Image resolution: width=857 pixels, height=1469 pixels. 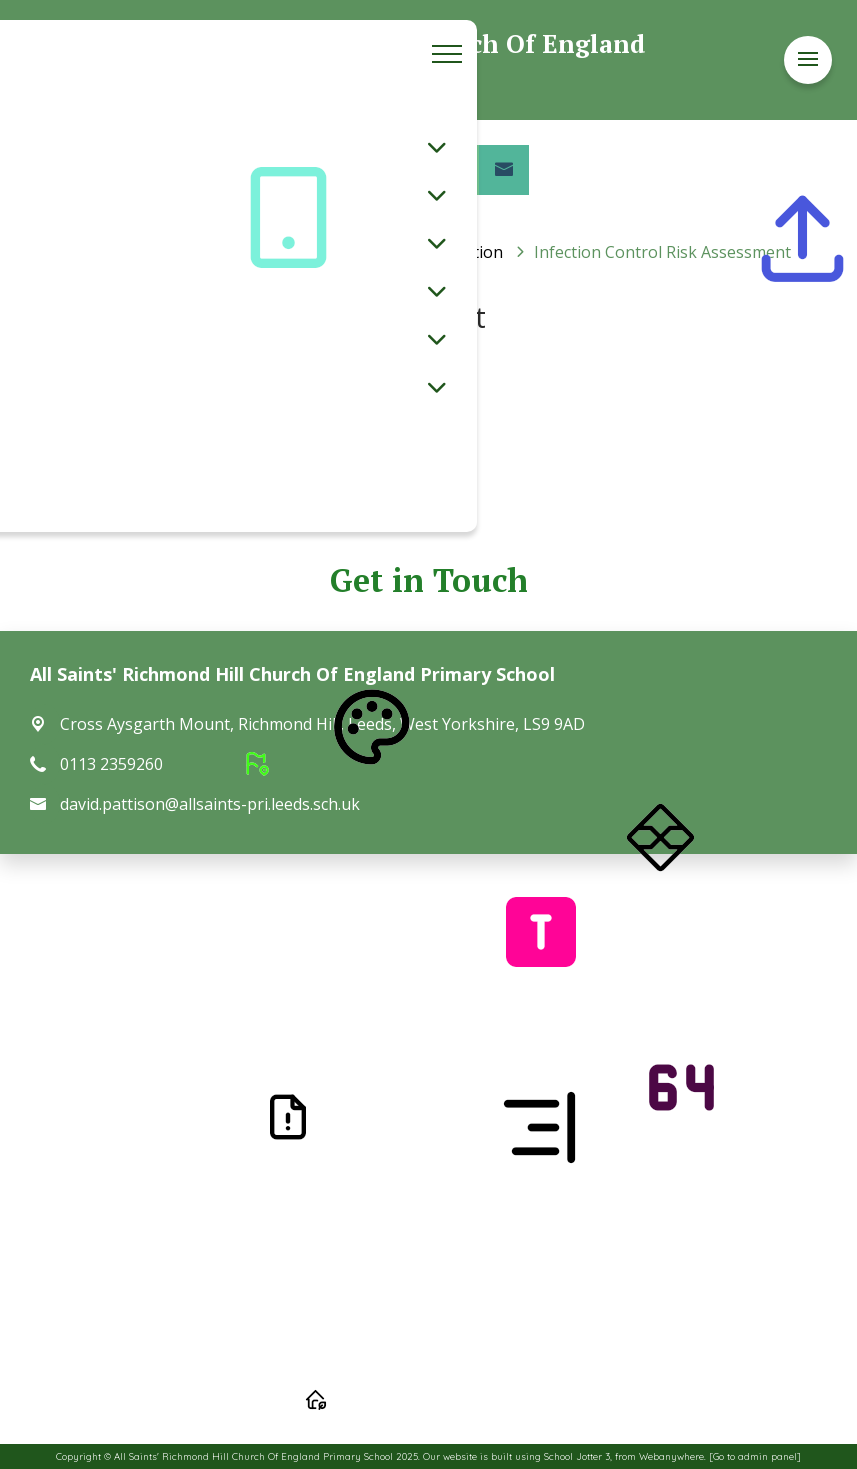 I want to click on align text to the right, so click(x=539, y=1127).